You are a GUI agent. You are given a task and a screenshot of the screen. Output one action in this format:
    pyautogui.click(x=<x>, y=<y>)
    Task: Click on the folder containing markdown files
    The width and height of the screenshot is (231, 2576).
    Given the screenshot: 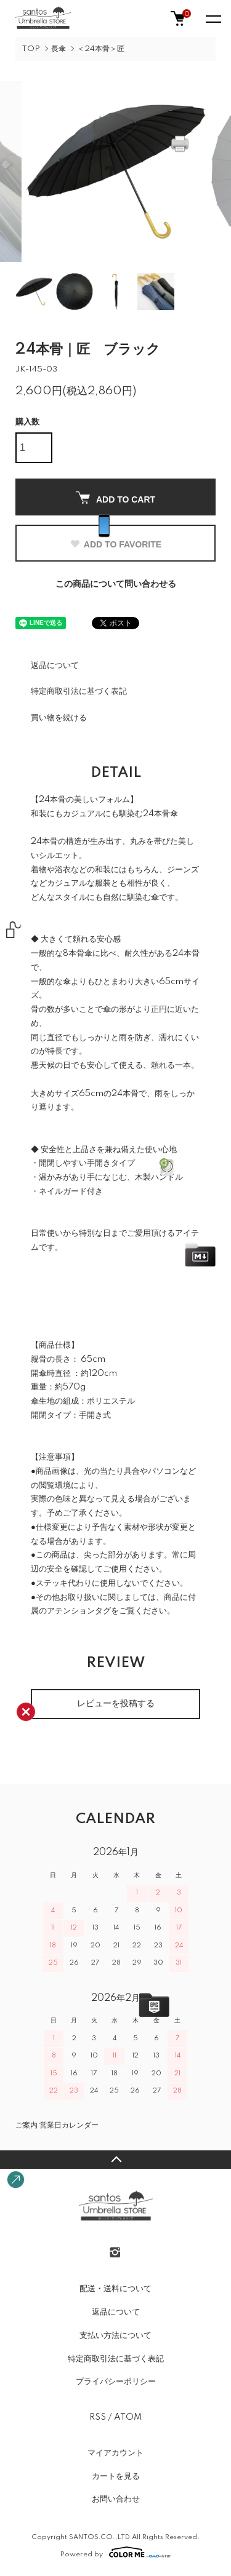 What is the action you would take?
    pyautogui.click(x=200, y=1255)
    